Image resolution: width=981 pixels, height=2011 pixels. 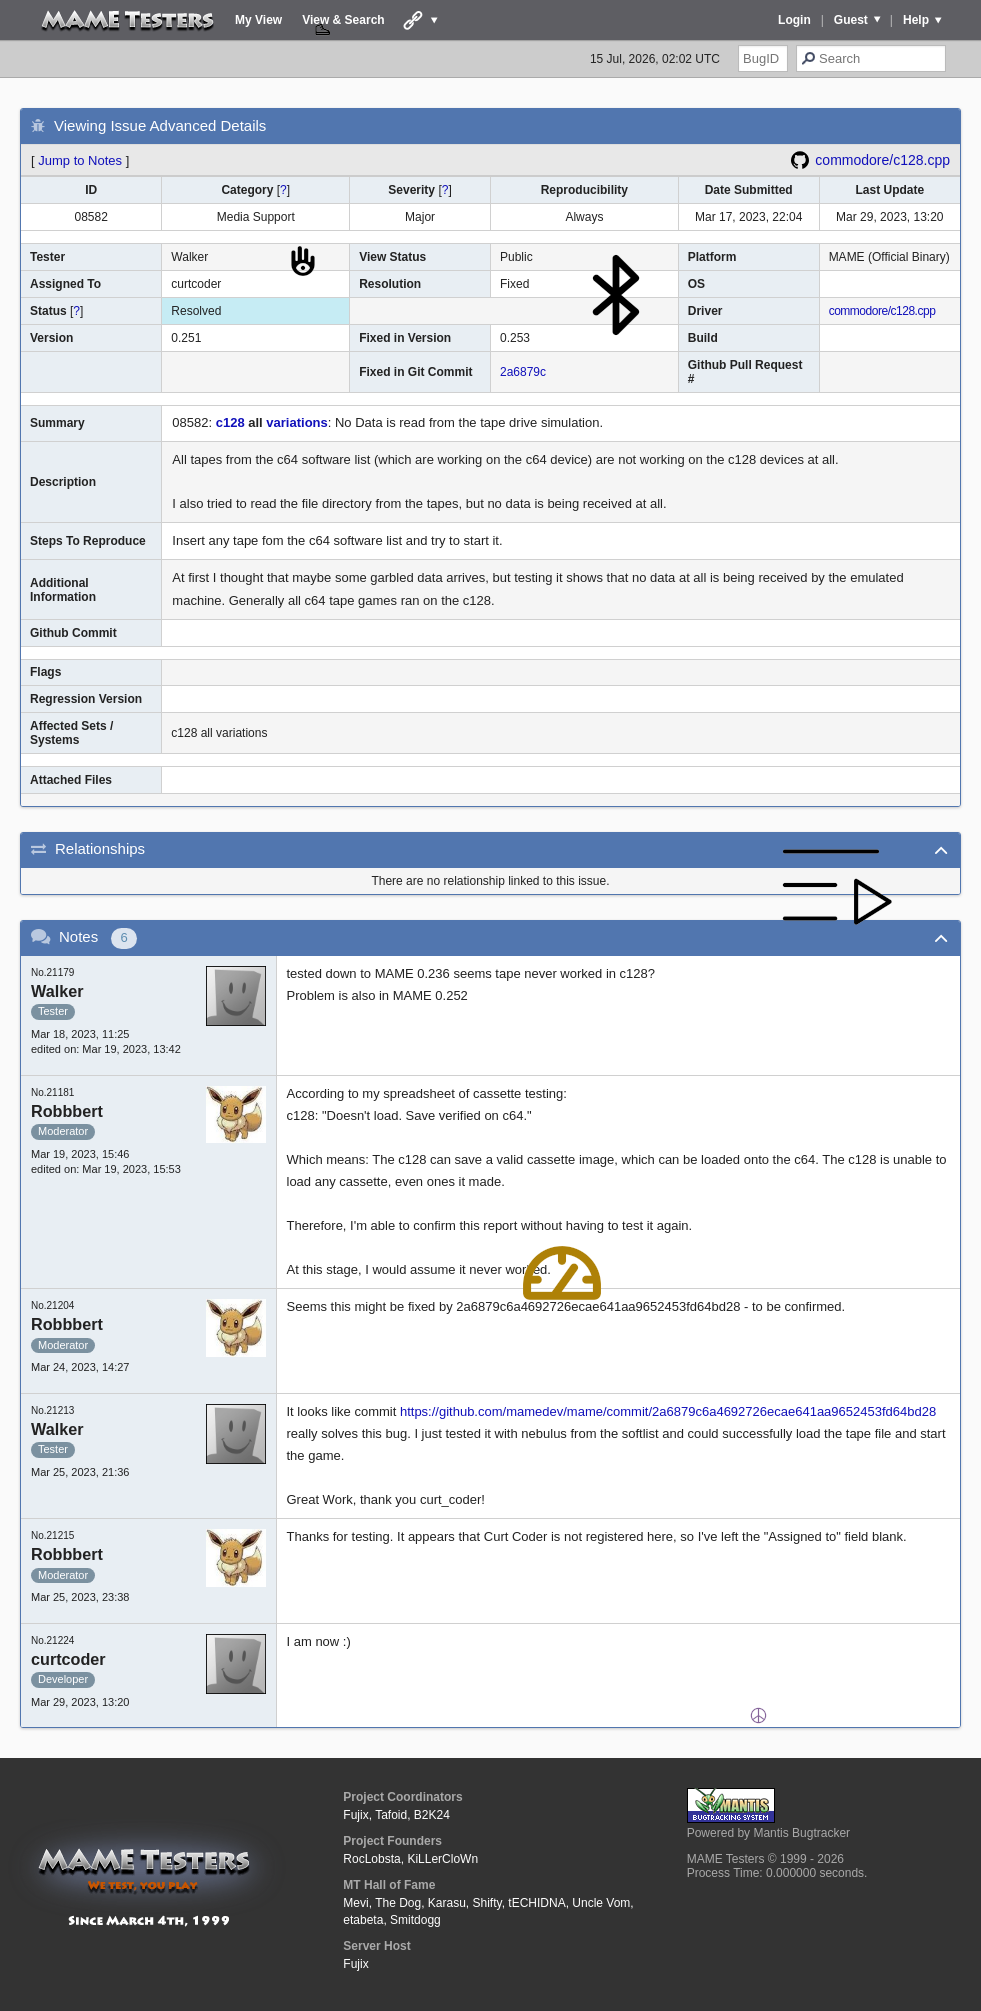 I want to click on indicates a peaceful or non-violent mode/setting, so click(x=758, y=1715).